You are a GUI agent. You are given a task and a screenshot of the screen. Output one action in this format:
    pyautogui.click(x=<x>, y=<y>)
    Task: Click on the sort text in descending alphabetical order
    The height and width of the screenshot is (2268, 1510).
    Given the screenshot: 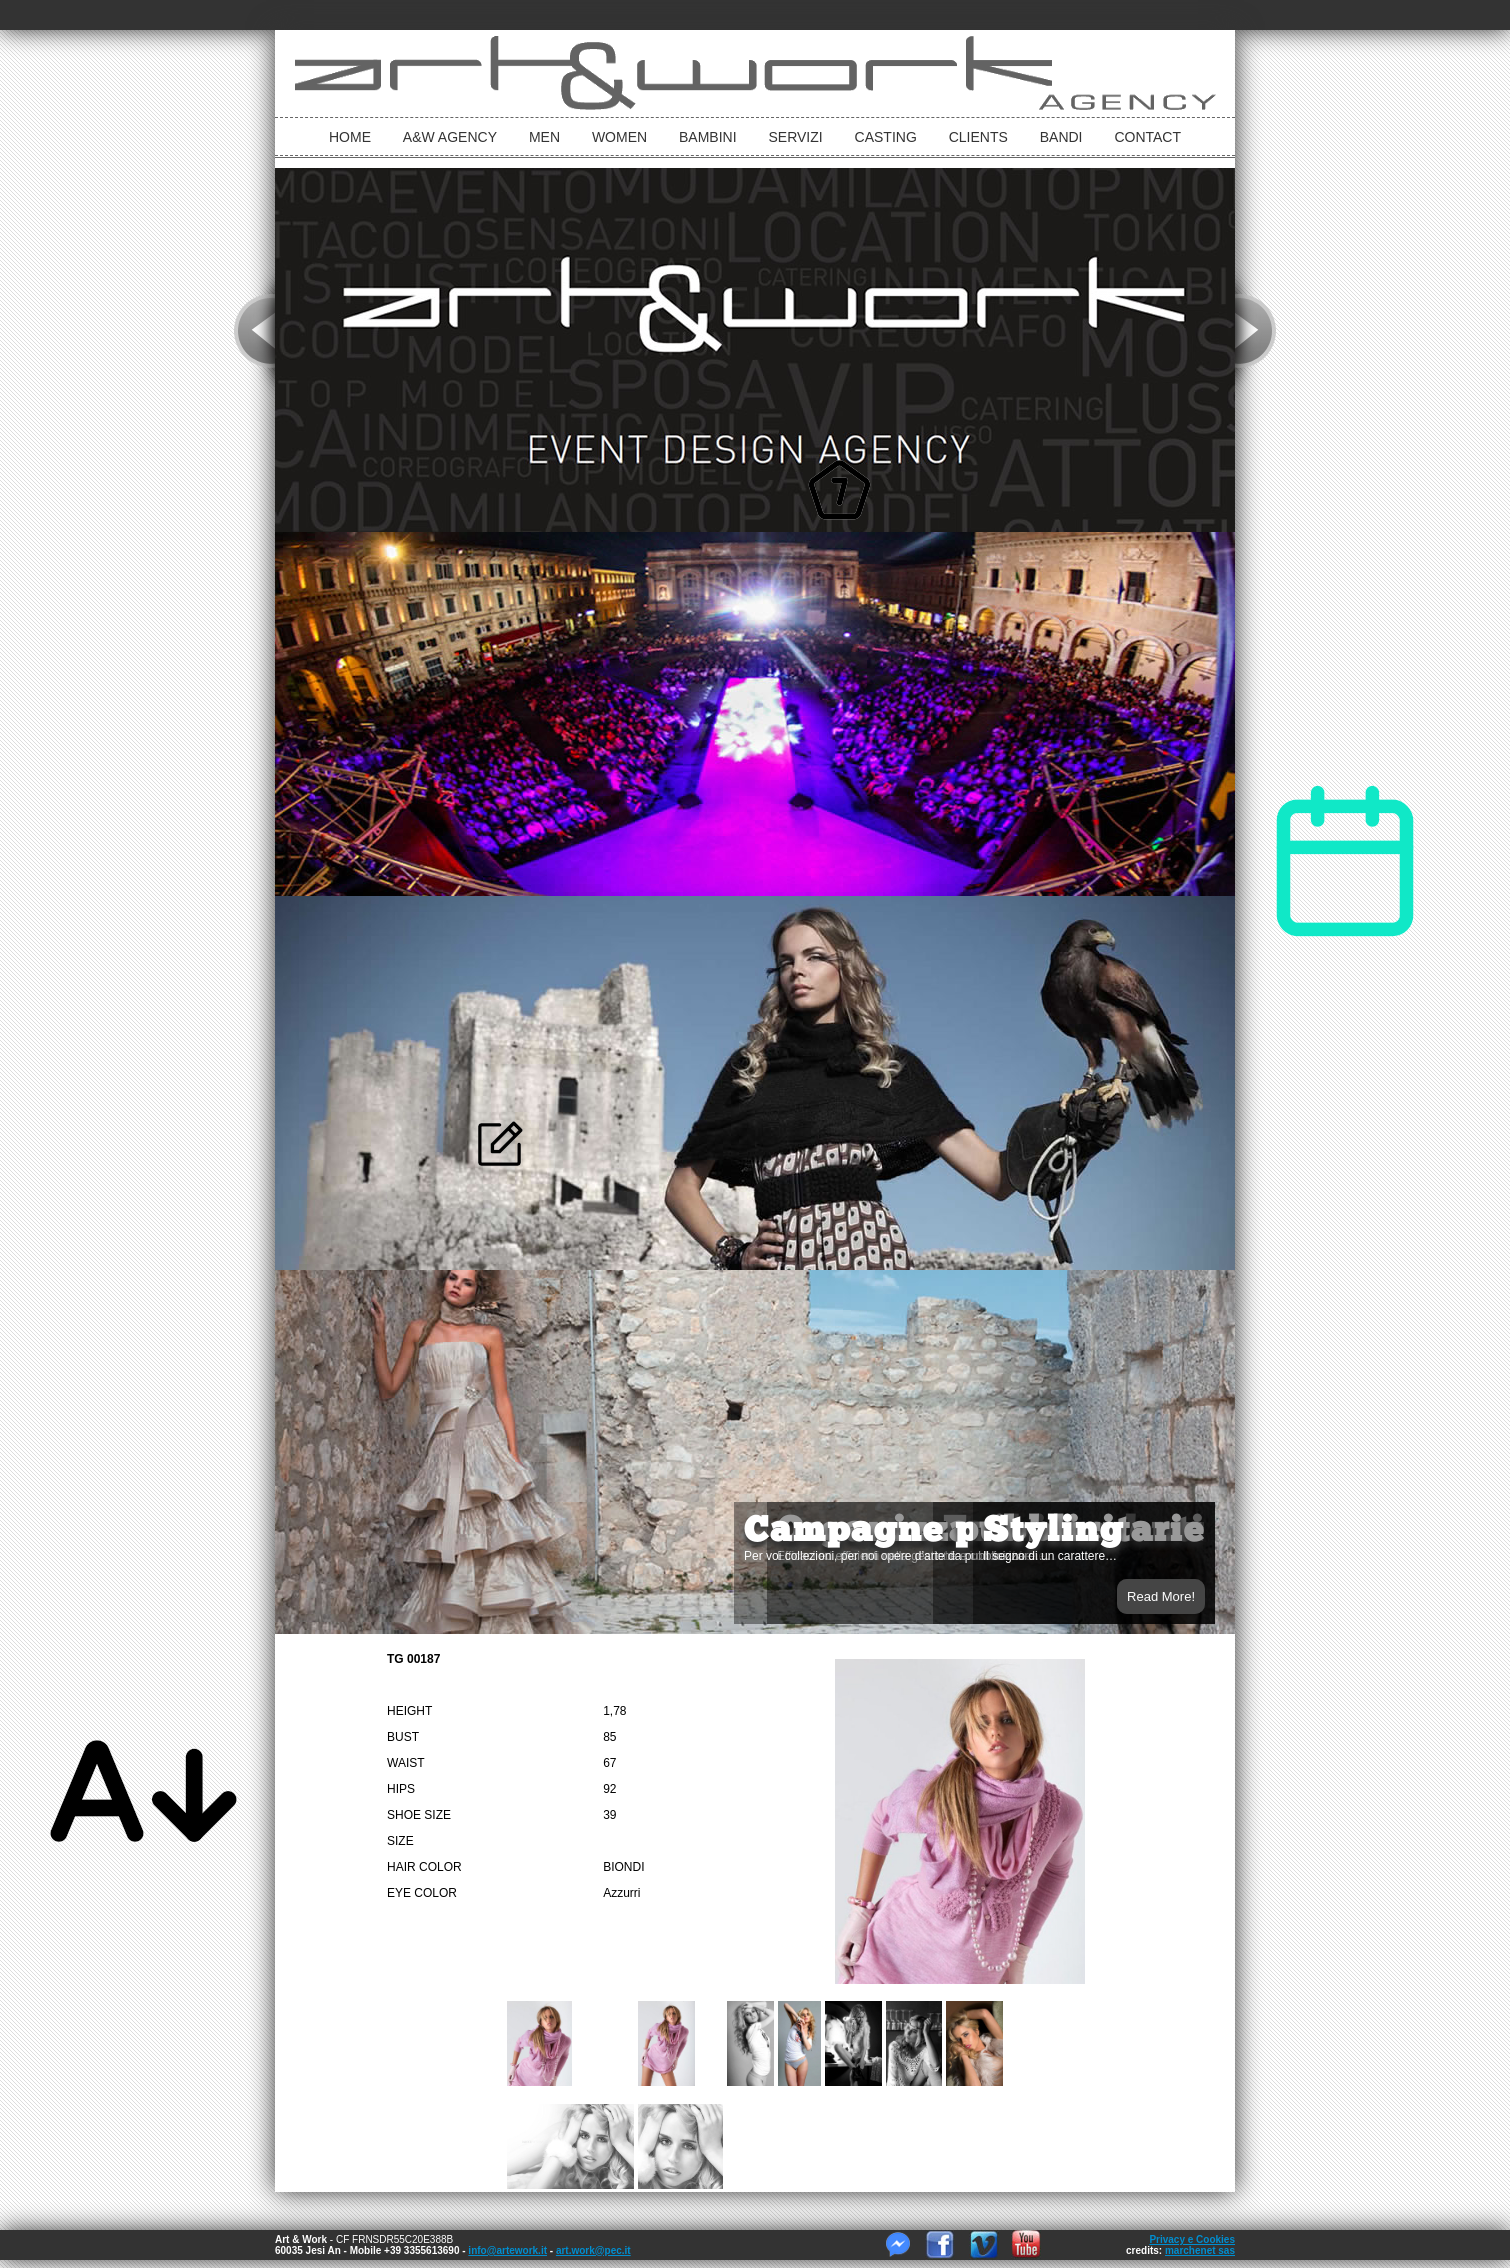 What is the action you would take?
    pyautogui.click(x=143, y=1799)
    